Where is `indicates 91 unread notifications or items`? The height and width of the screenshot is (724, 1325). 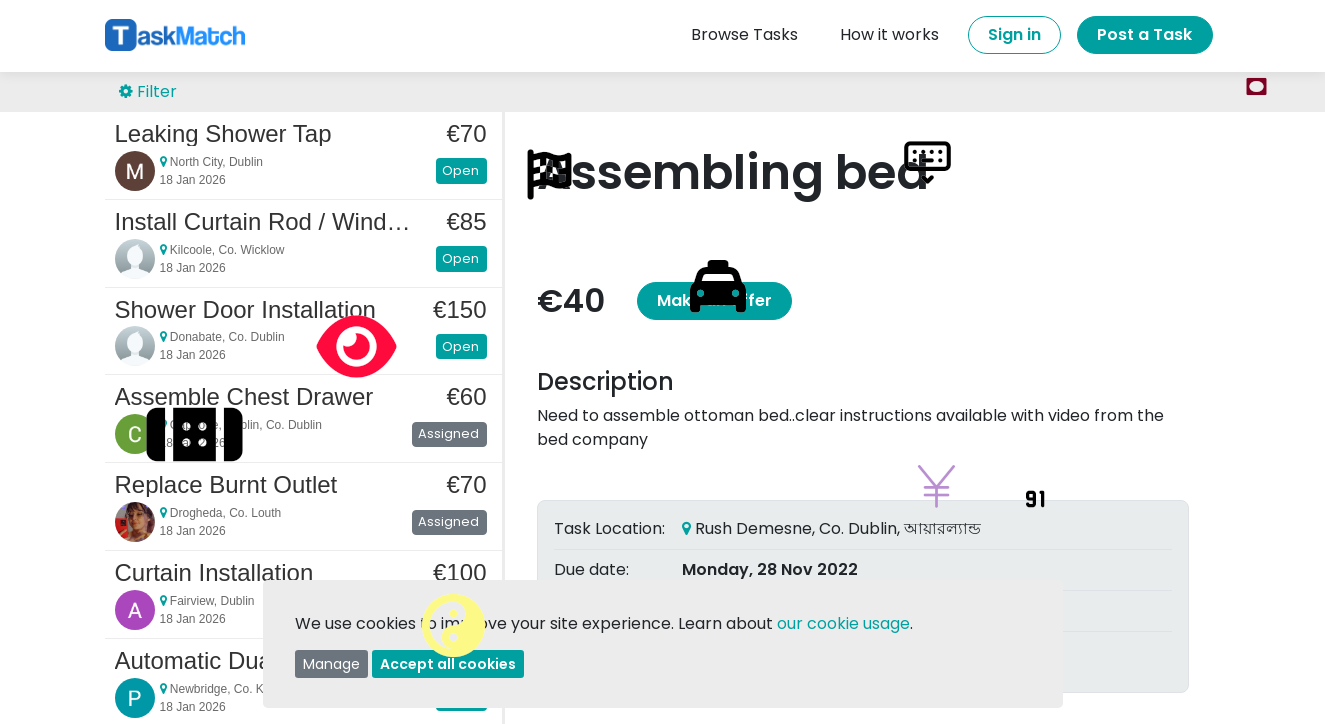
indicates 91 unread notifications or items is located at coordinates (1036, 499).